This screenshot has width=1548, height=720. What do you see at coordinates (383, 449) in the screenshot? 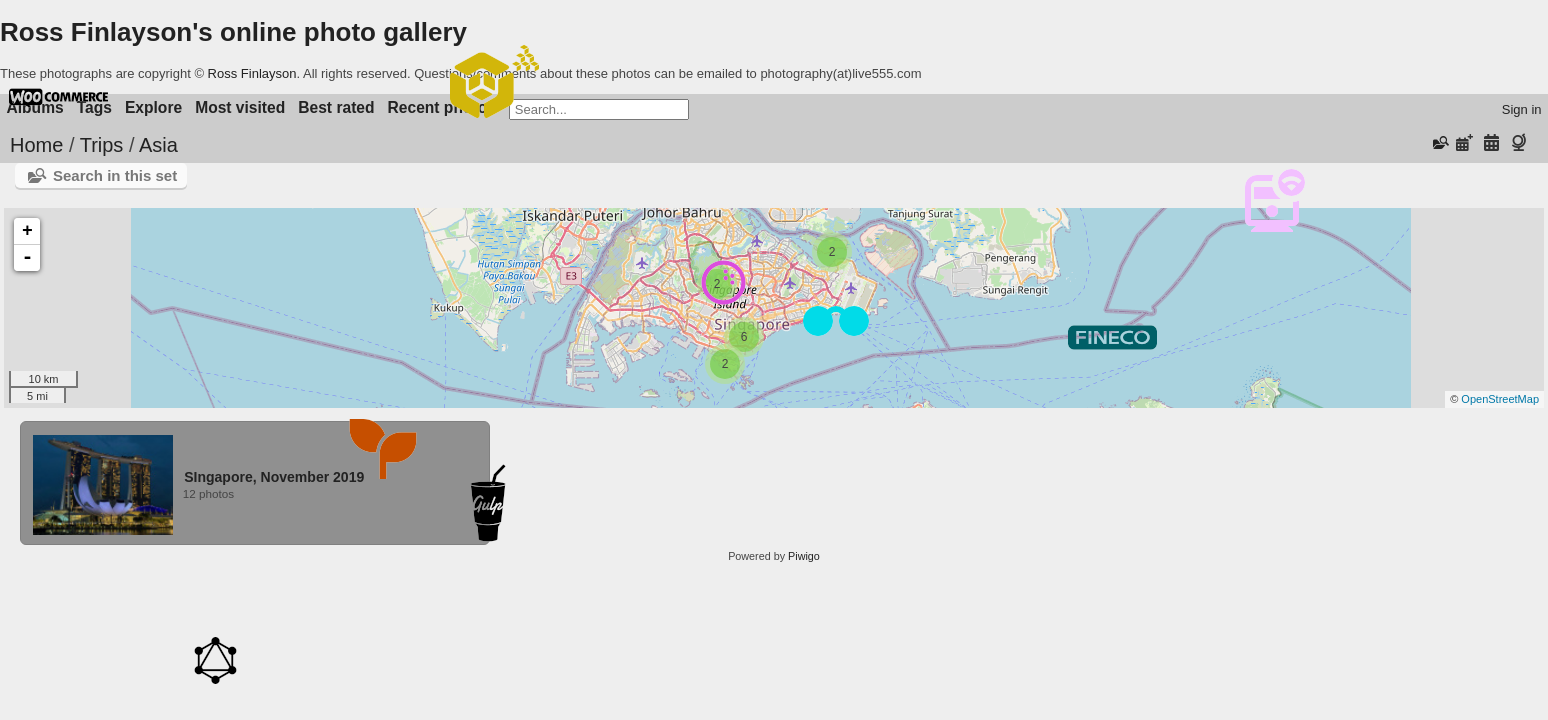
I see `indicates eco-friendly or sustainable option` at bounding box center [383, 449].